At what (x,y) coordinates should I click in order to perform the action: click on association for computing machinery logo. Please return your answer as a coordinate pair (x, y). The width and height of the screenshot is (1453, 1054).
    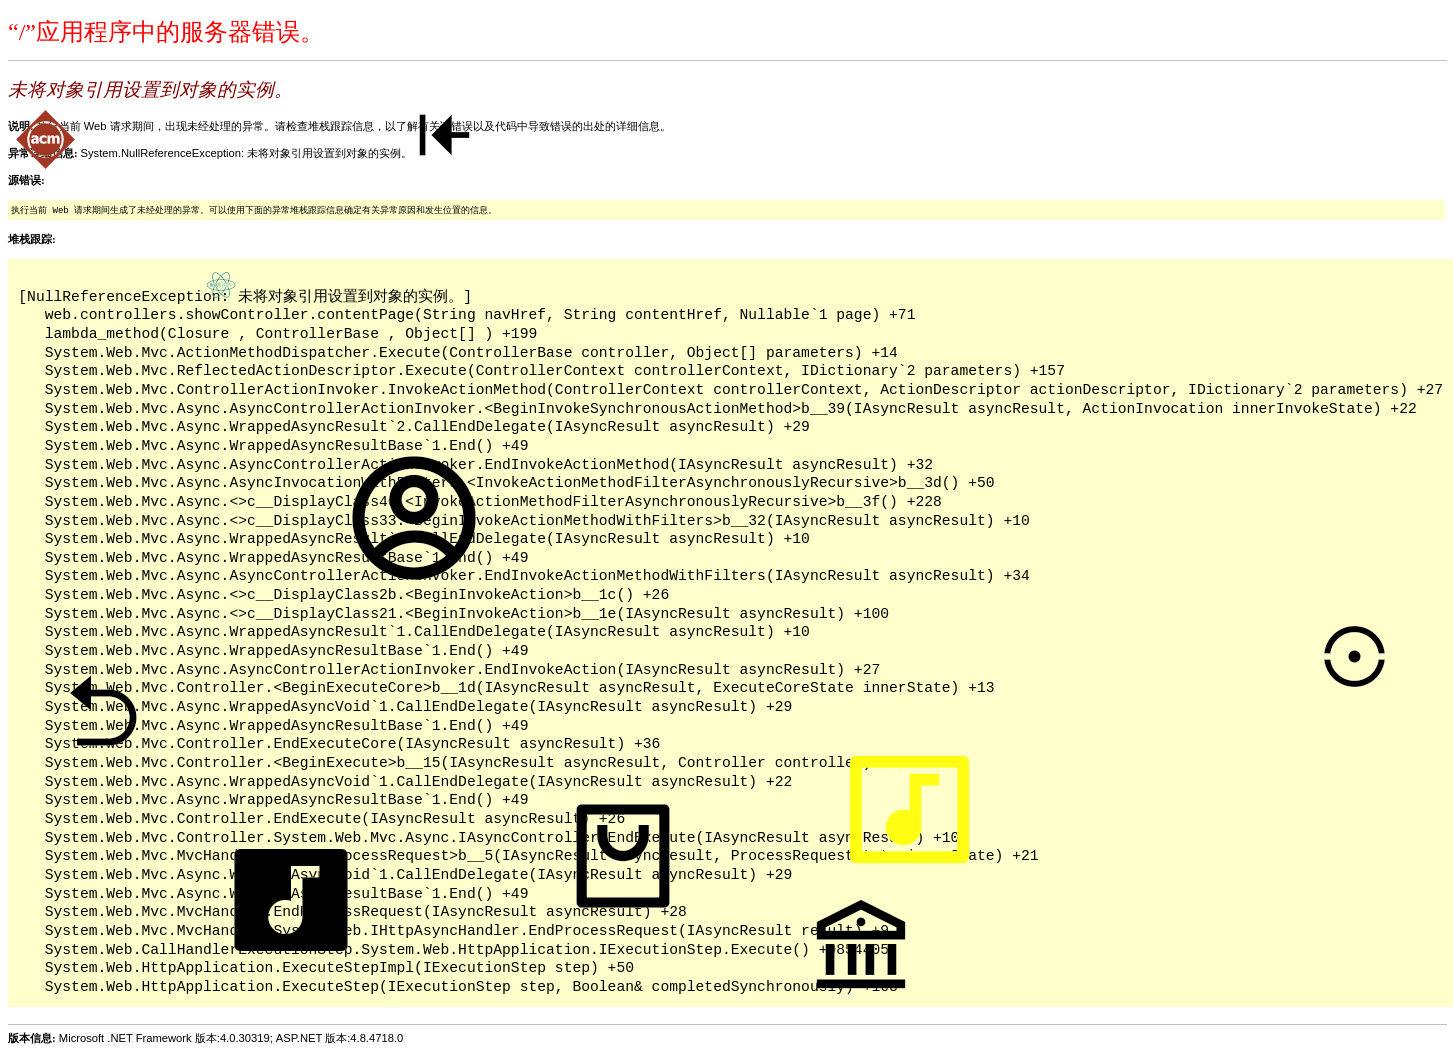
    Looking at the image, I should click on (45, 139).